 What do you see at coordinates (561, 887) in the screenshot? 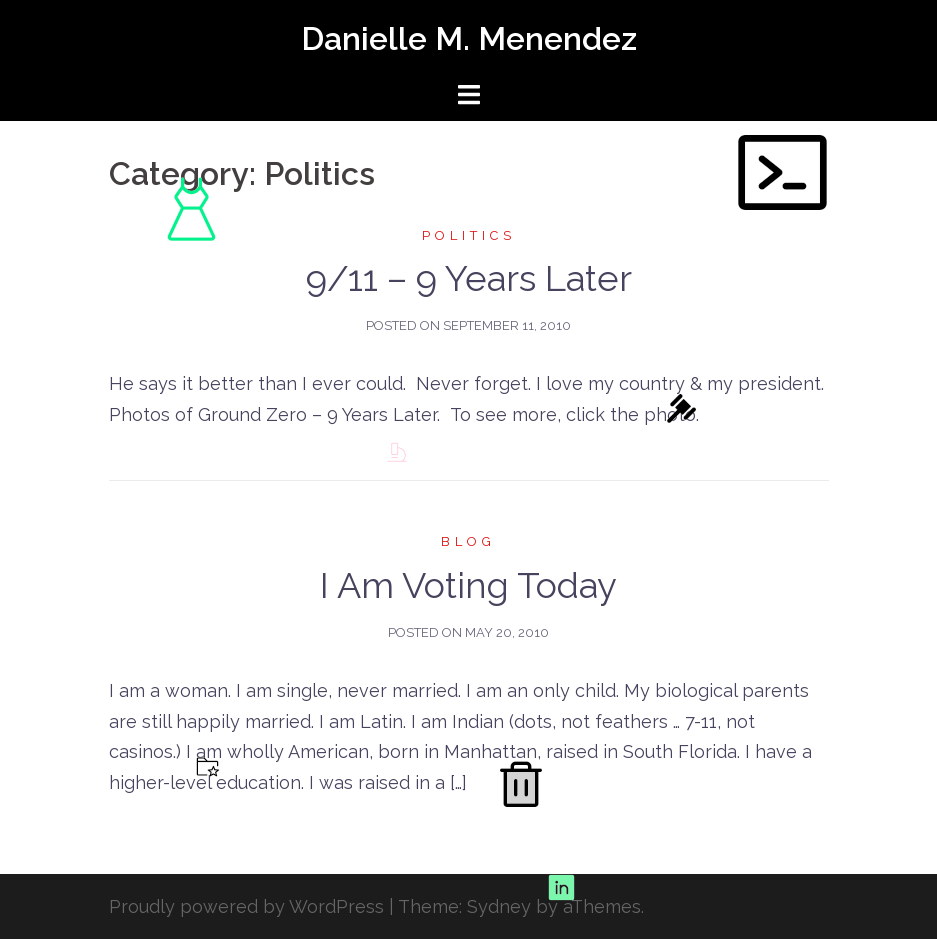
I see `open LinkedIn profile or app` at bounding box center [561, 887].